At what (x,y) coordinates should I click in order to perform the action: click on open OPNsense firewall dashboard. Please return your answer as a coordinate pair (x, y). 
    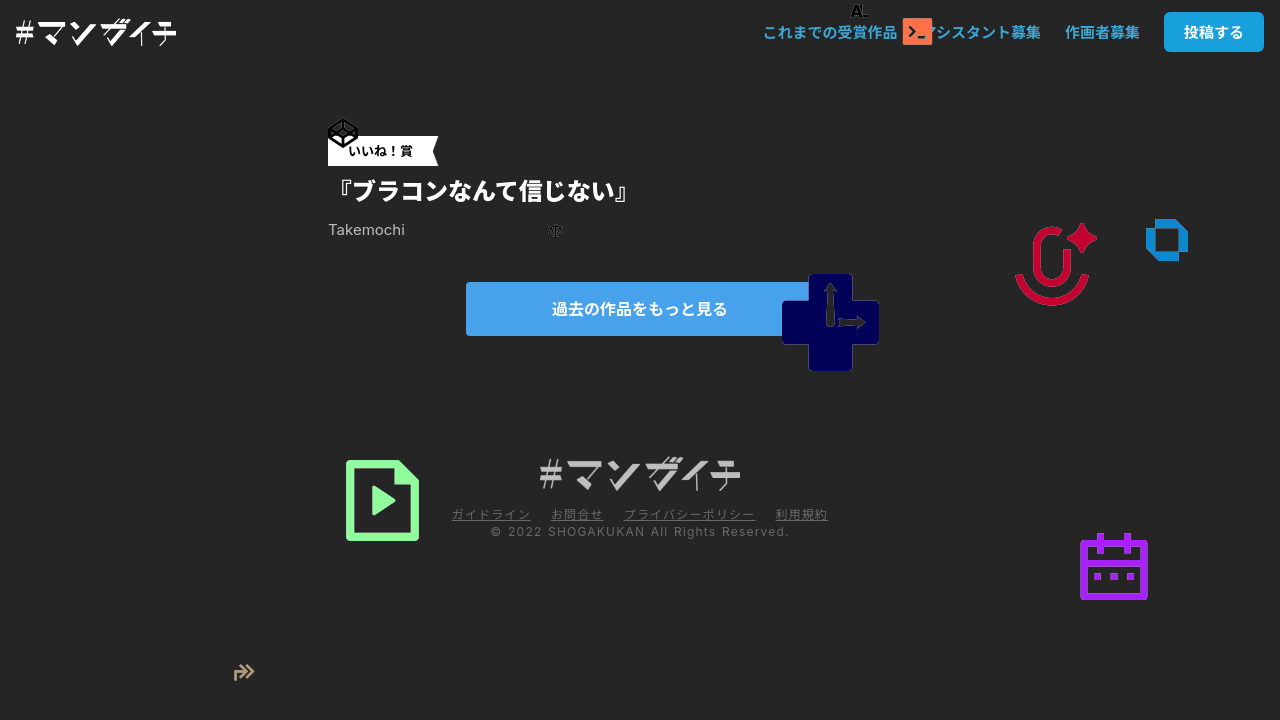
    Looking at the image, I should click on (1167, 240).